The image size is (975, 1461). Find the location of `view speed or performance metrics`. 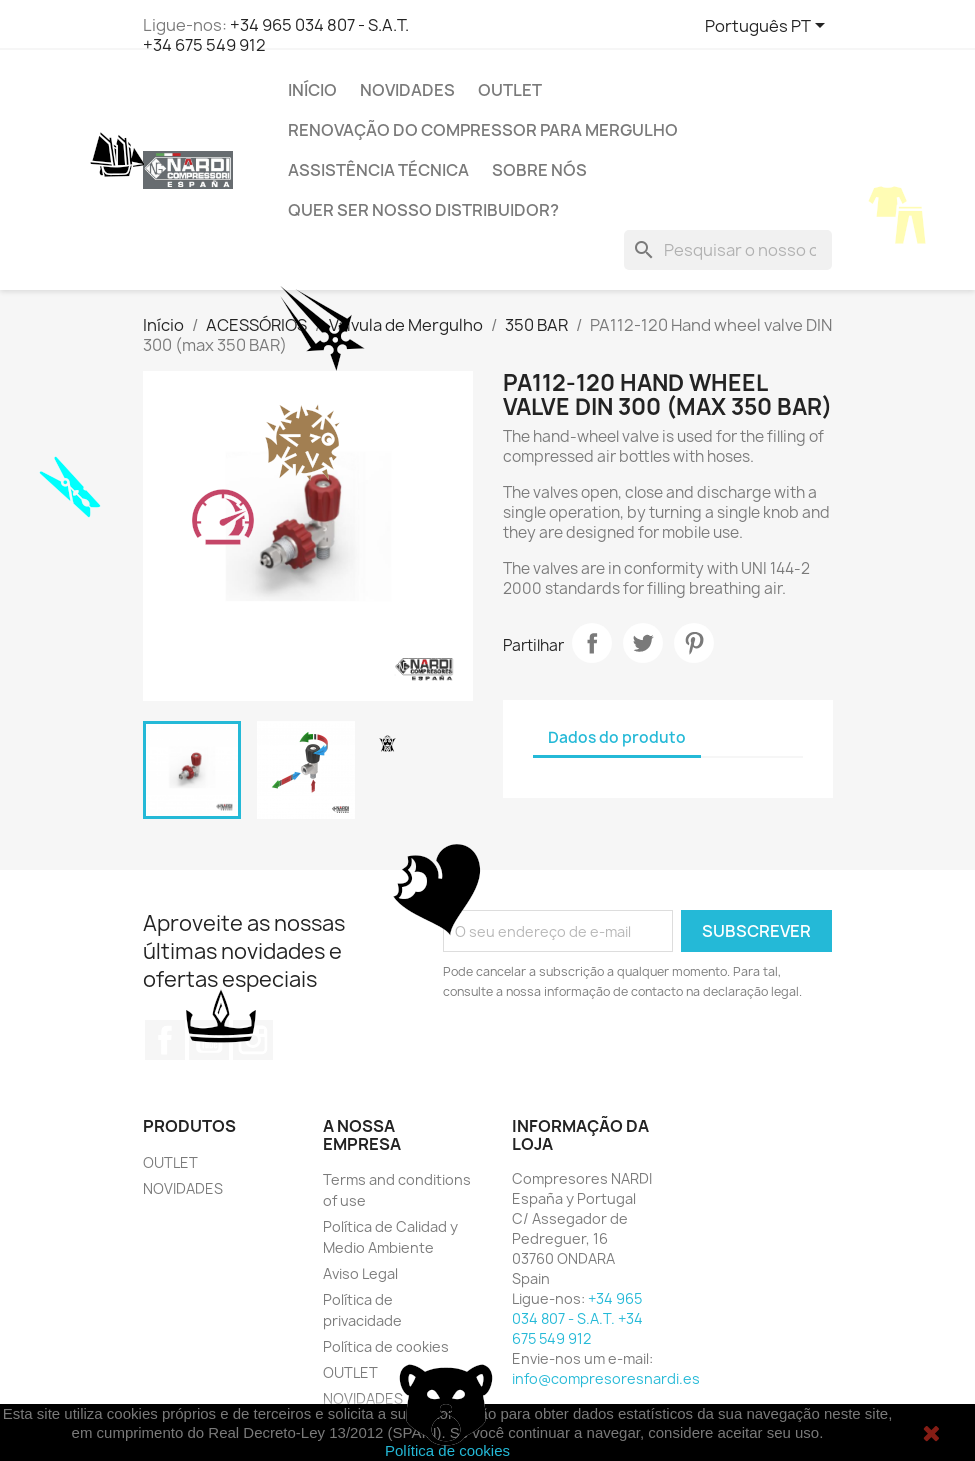

view speed or performance metrics is located at coordinates (223, 517).